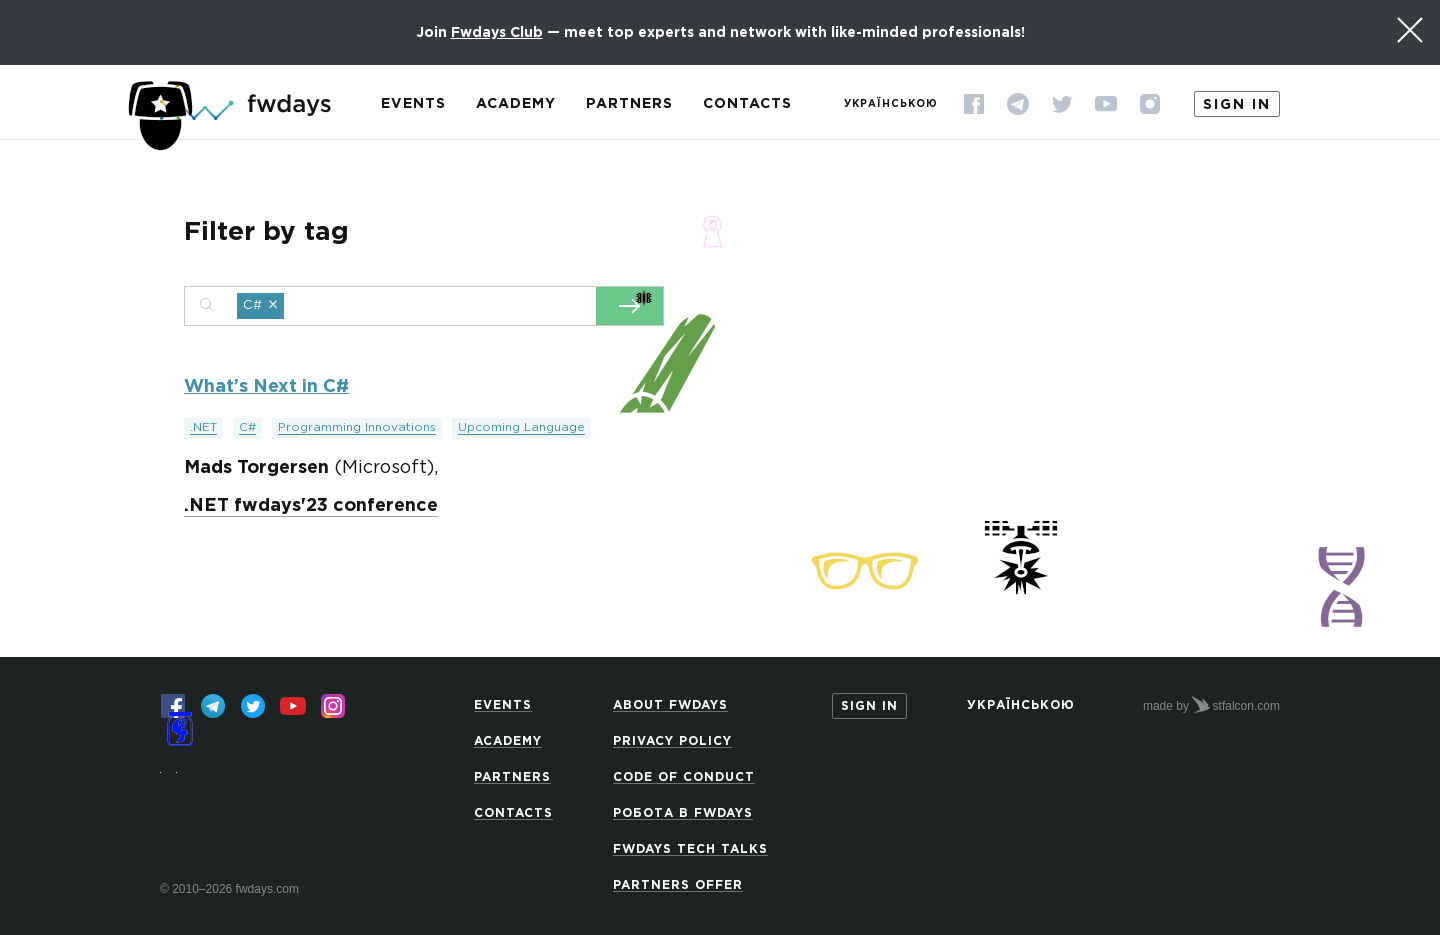  Describe the element at coordinates (667, 363) in the screenshot. I see `wood or lumber resource in a crafting game` at that location.